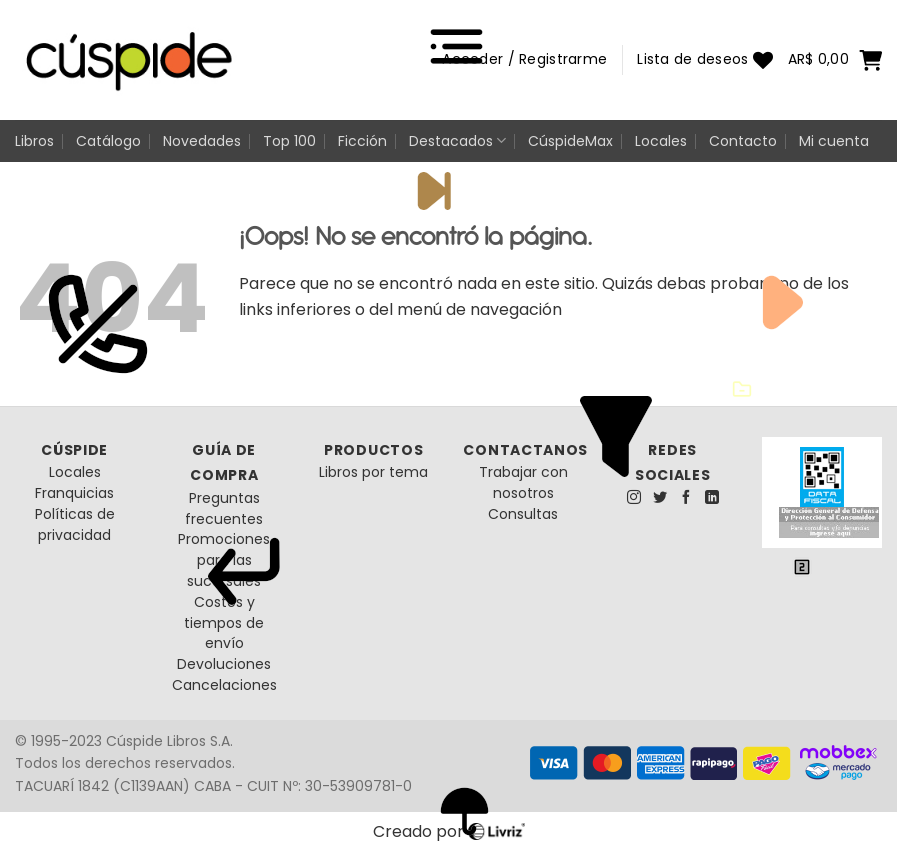 This screenshot has height=852, width=897. I want to click on indicates step two in a multi-step process, so click(802, 567).